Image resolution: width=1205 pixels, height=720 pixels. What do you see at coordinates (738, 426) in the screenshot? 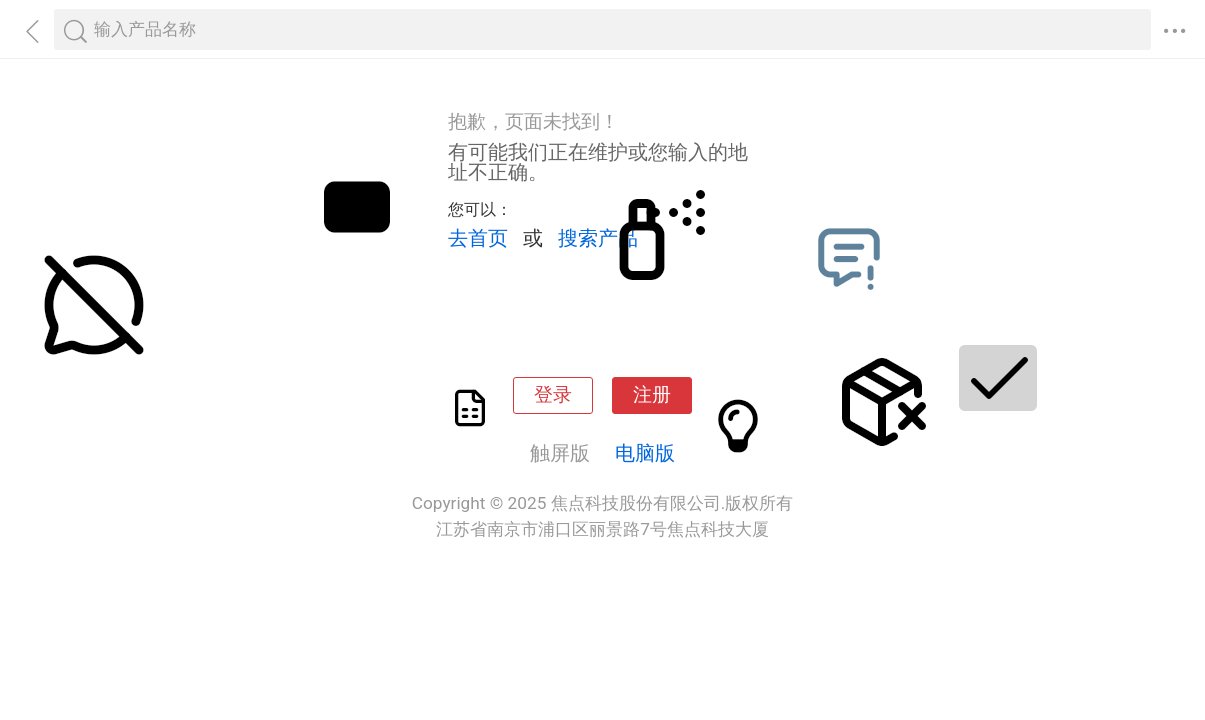
I see `view tips or helpful suggestions` at bounding box center [738, 426].